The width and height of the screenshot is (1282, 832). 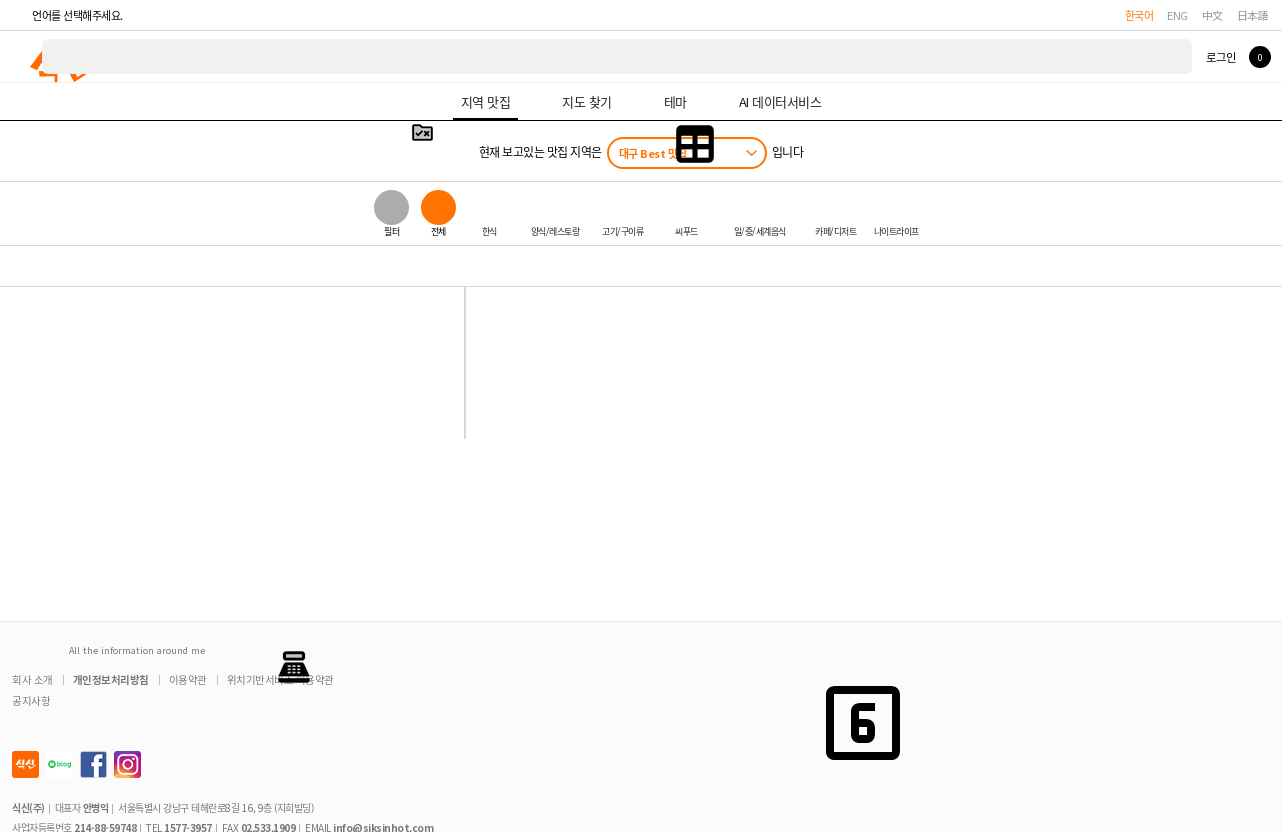 What do you see at coordinates (695, 144) in the screenshot?
I see `view data in table format` at bounding box center [695, 144].